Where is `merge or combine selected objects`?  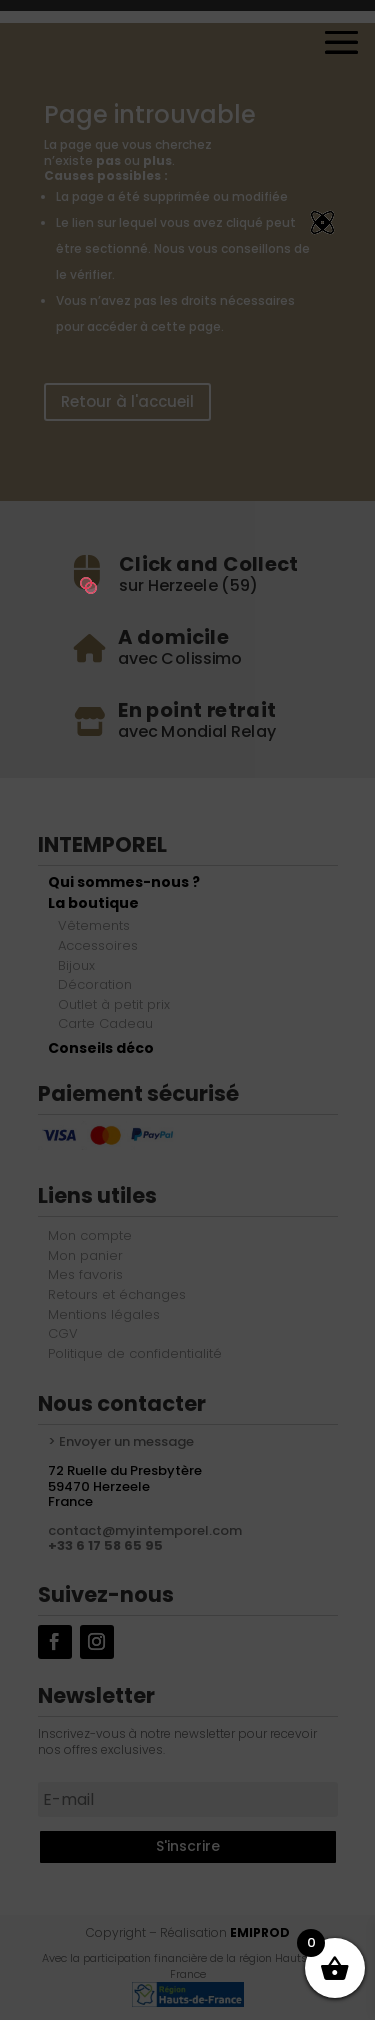
merge or combine selected objects is located at coordinates (88, 585).